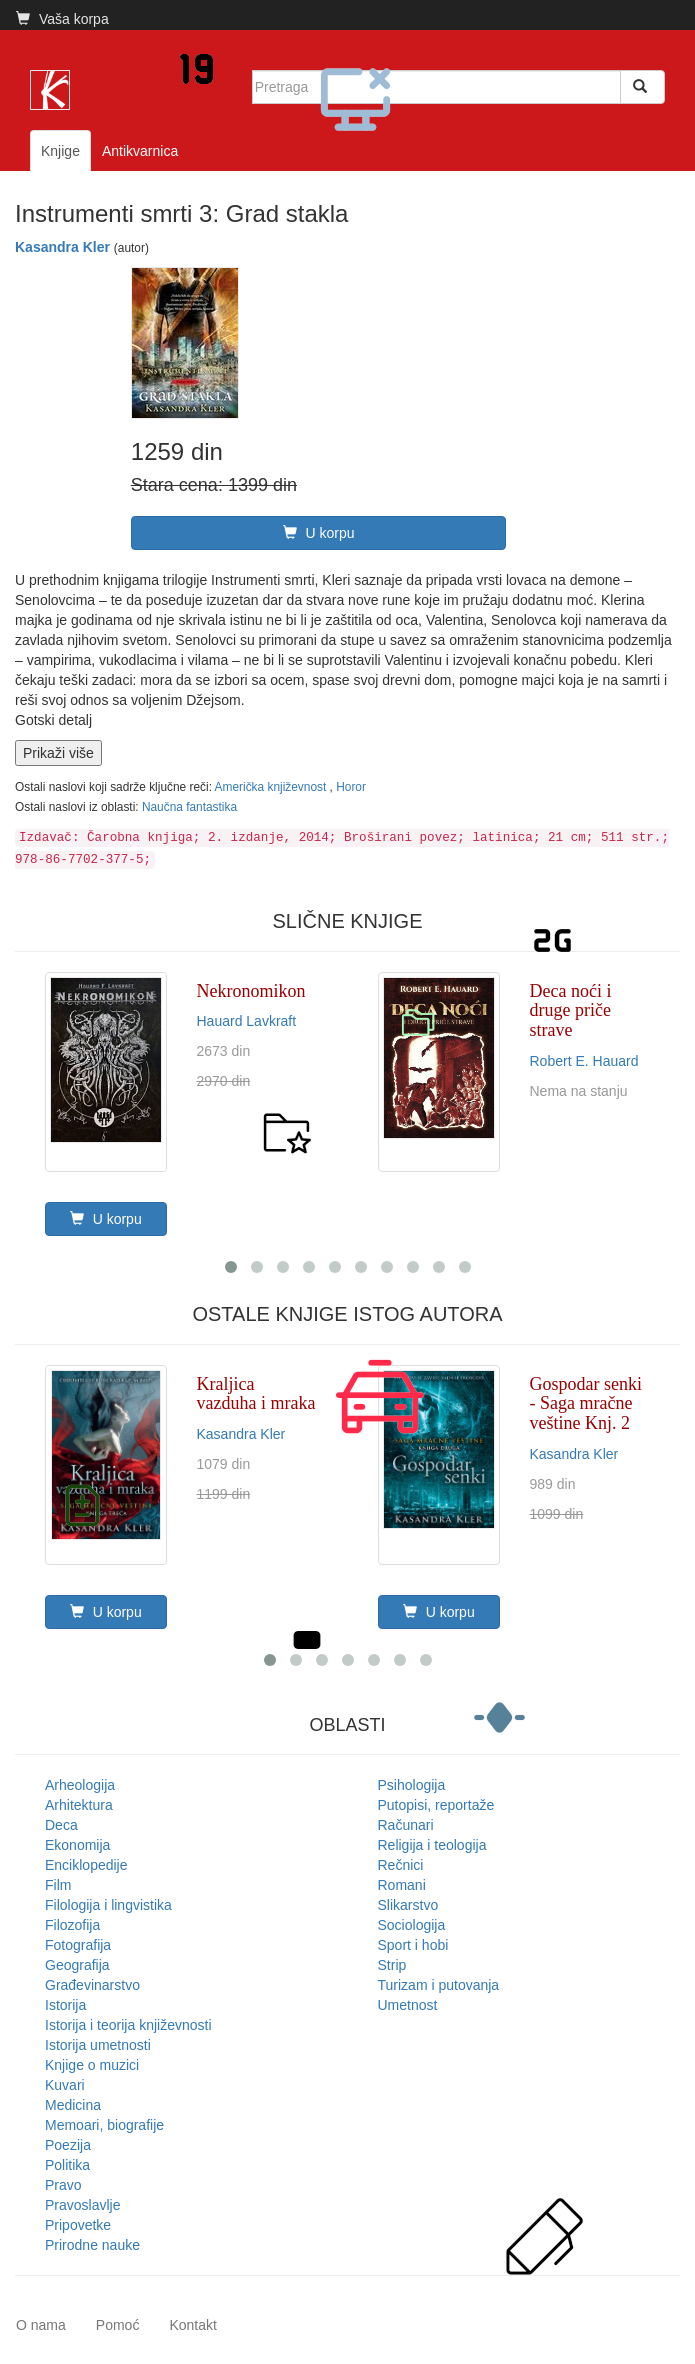  I want to click on browse all folders, so click(417, 1022).